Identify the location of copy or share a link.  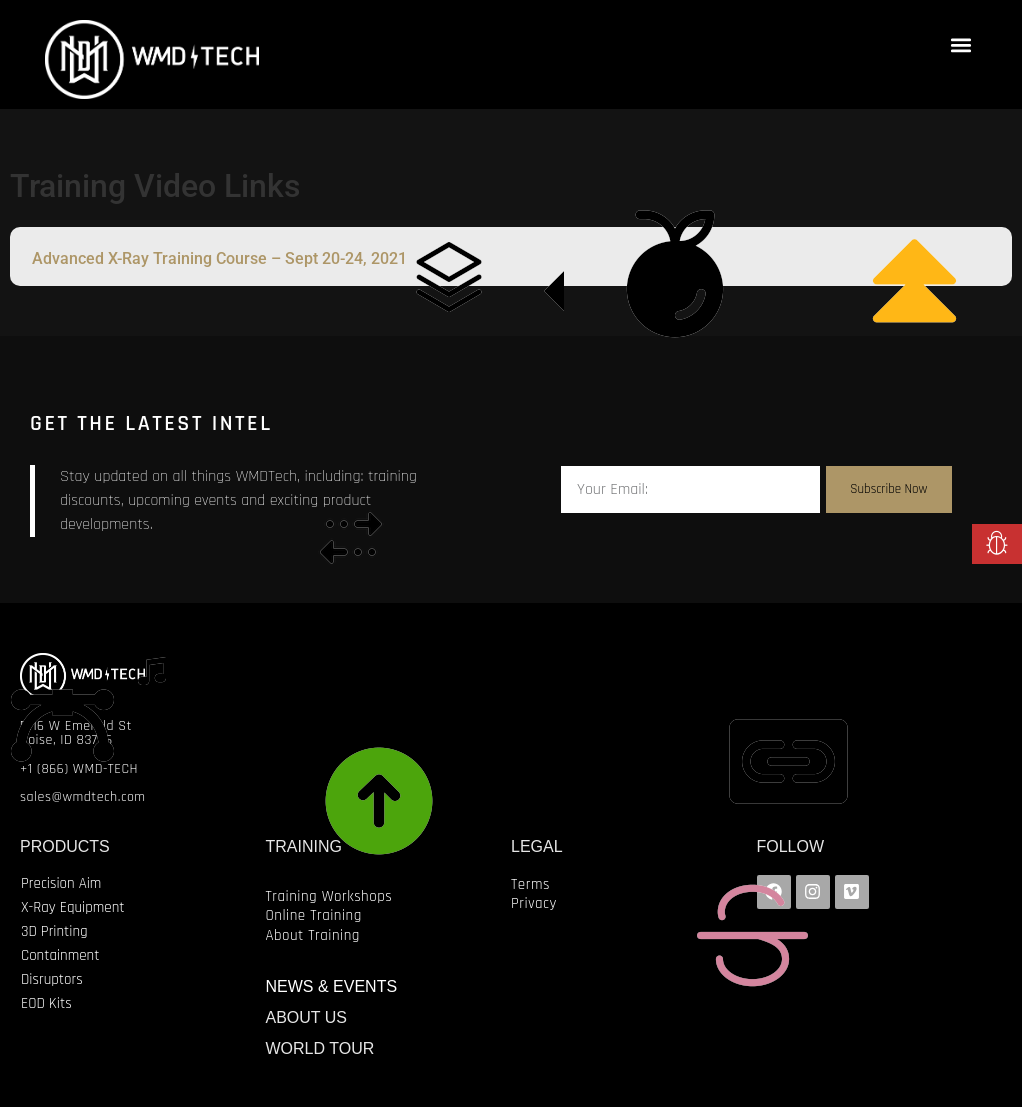
(788, 761).